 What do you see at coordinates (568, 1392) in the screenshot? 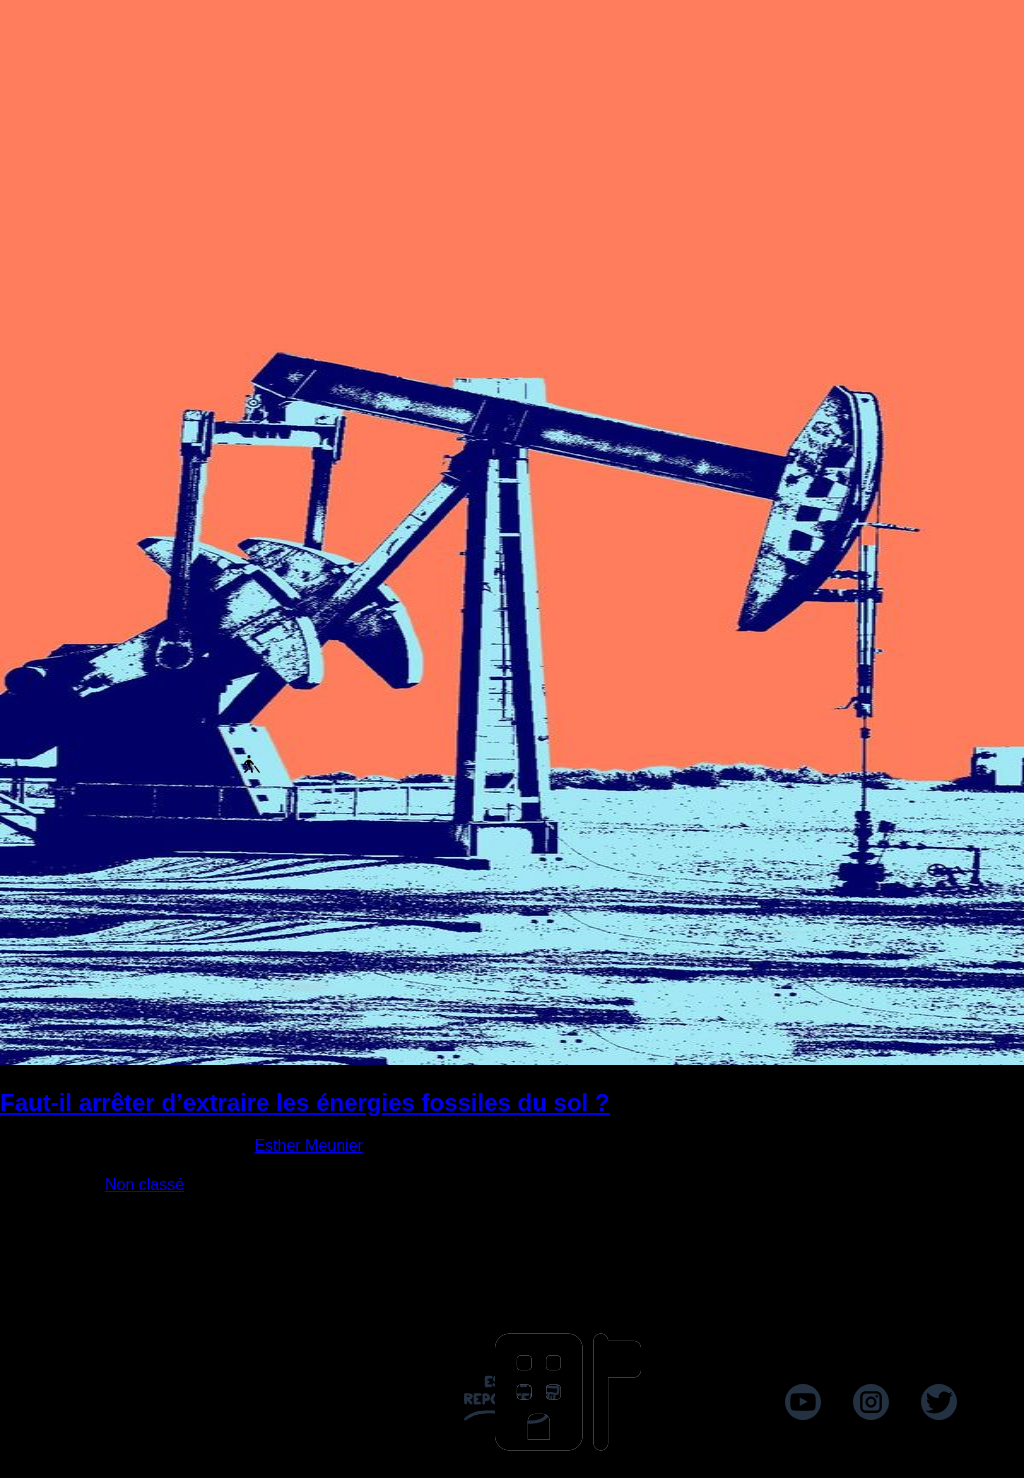
I see `view government or official building location` at bounding box center [568, 1392].